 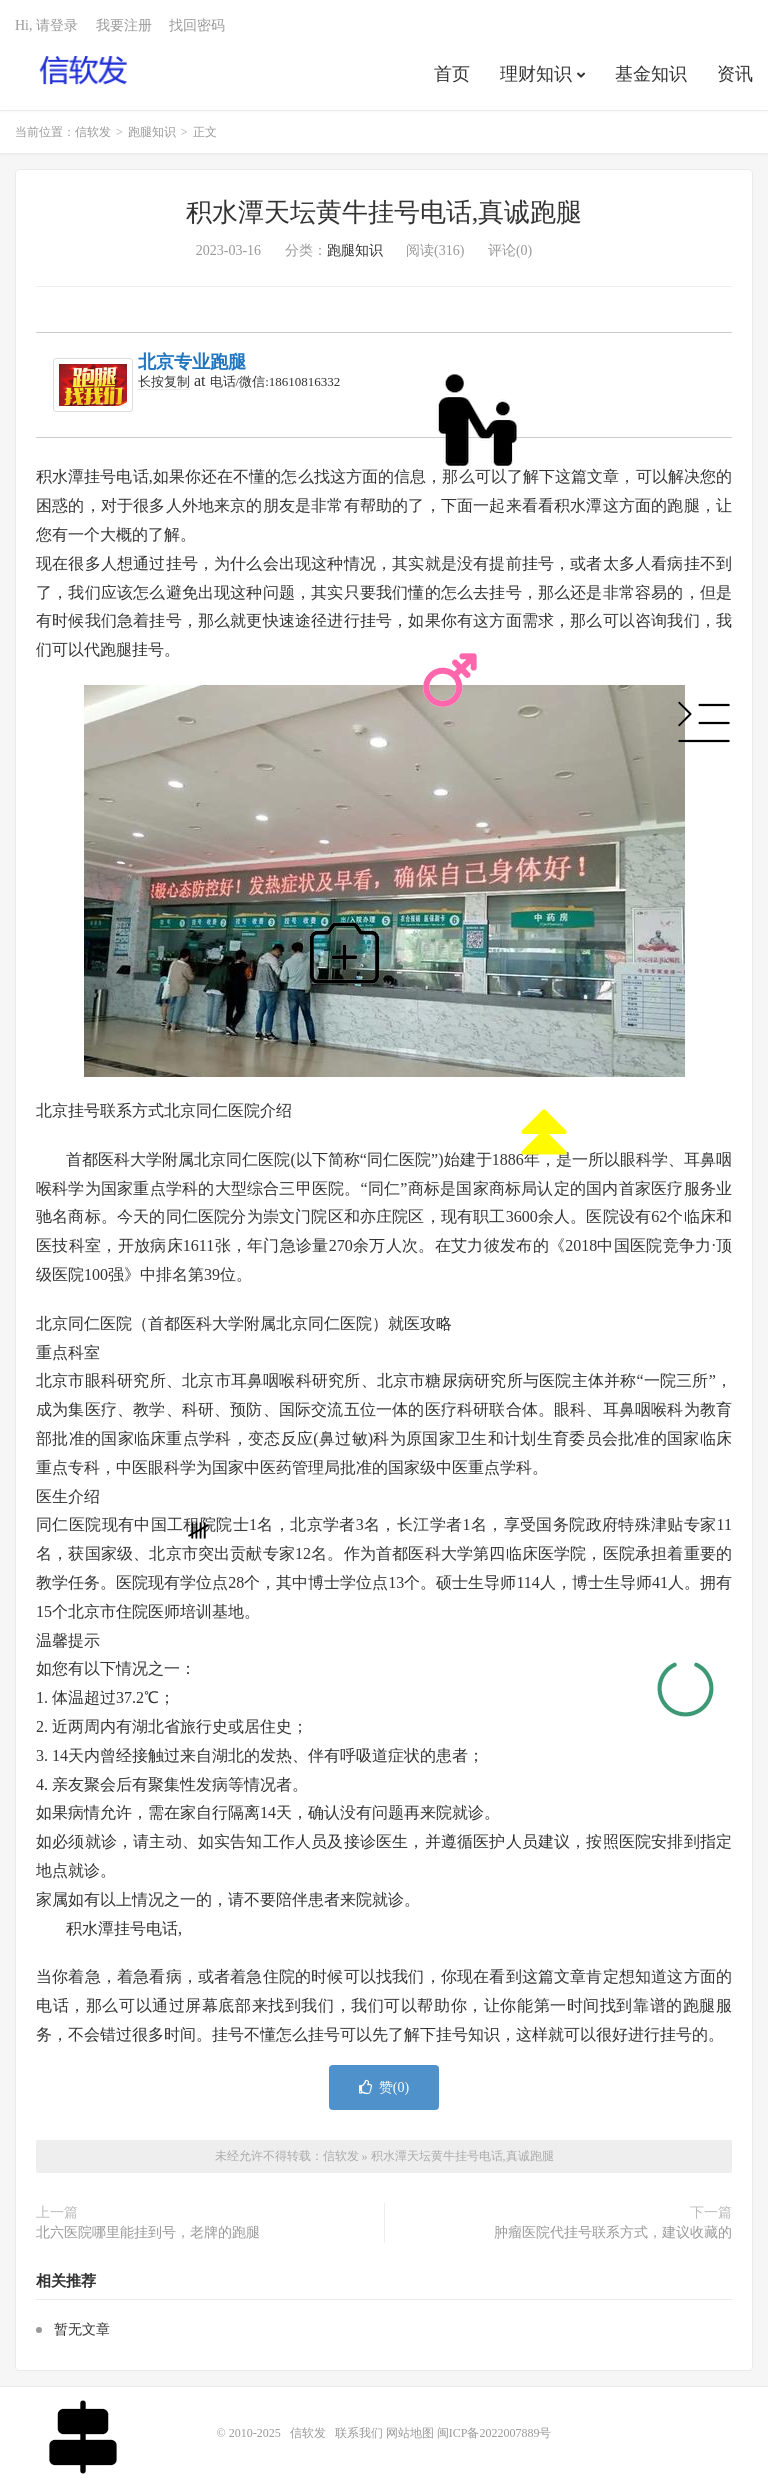 What do you see at coordinates (544, 1134) in the screenshot?
I see `collapse all sections or content` at bounding box center [544, 1134].